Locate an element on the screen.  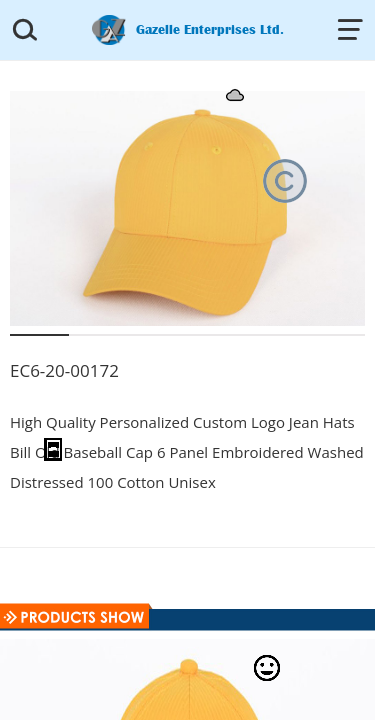
window sensor status for smart home is located at coordinates (53, 449).